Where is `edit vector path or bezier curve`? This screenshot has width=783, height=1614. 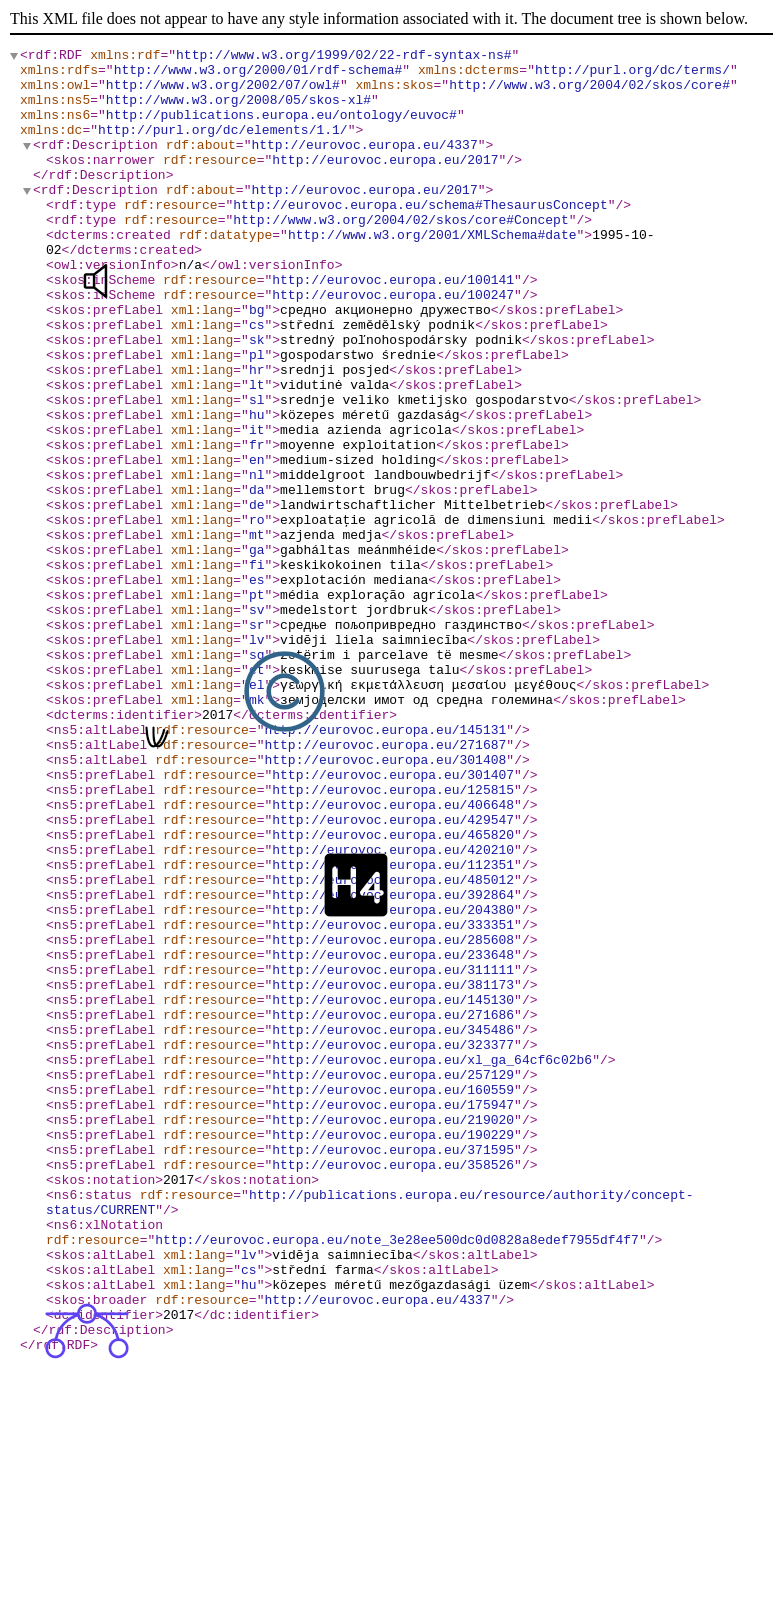 edit vector path or bezier curve is located at coordinates (87, 1331).